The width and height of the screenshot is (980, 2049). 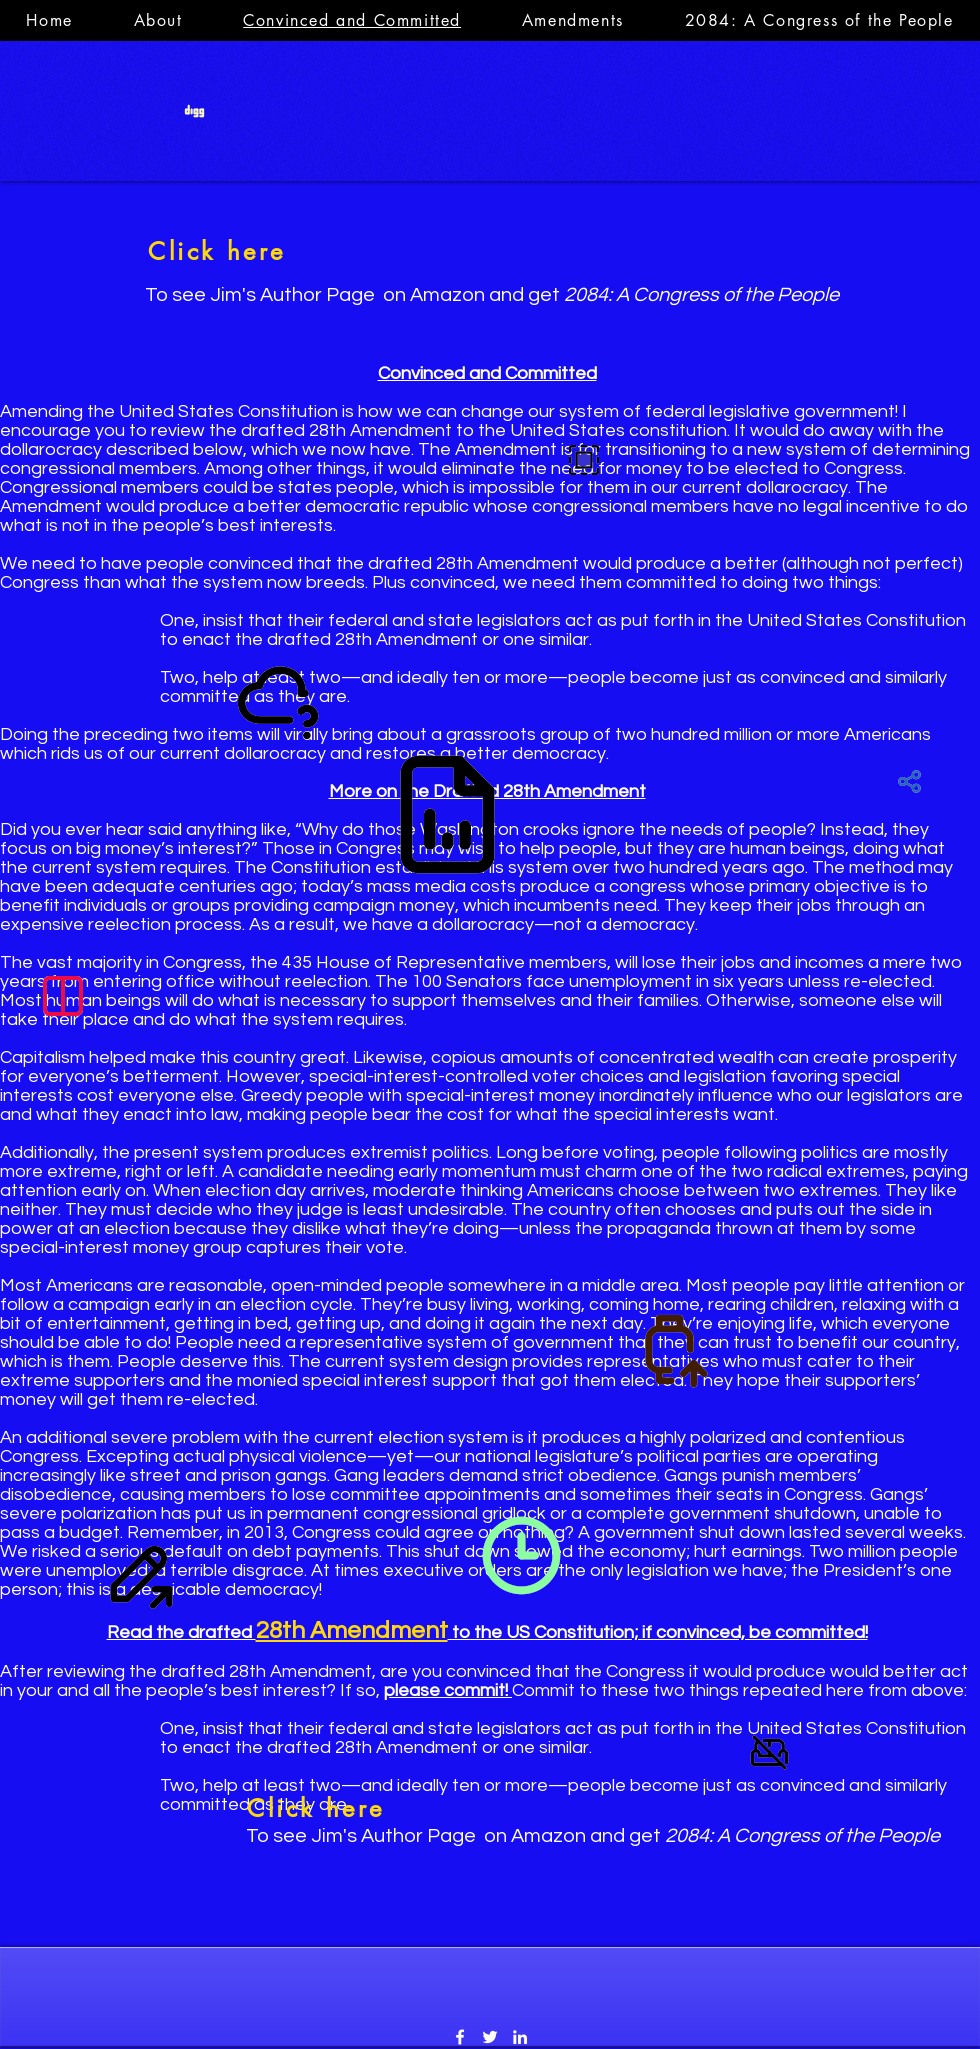 I want to click on link to digg social news platform, so click(x=194, y=110).